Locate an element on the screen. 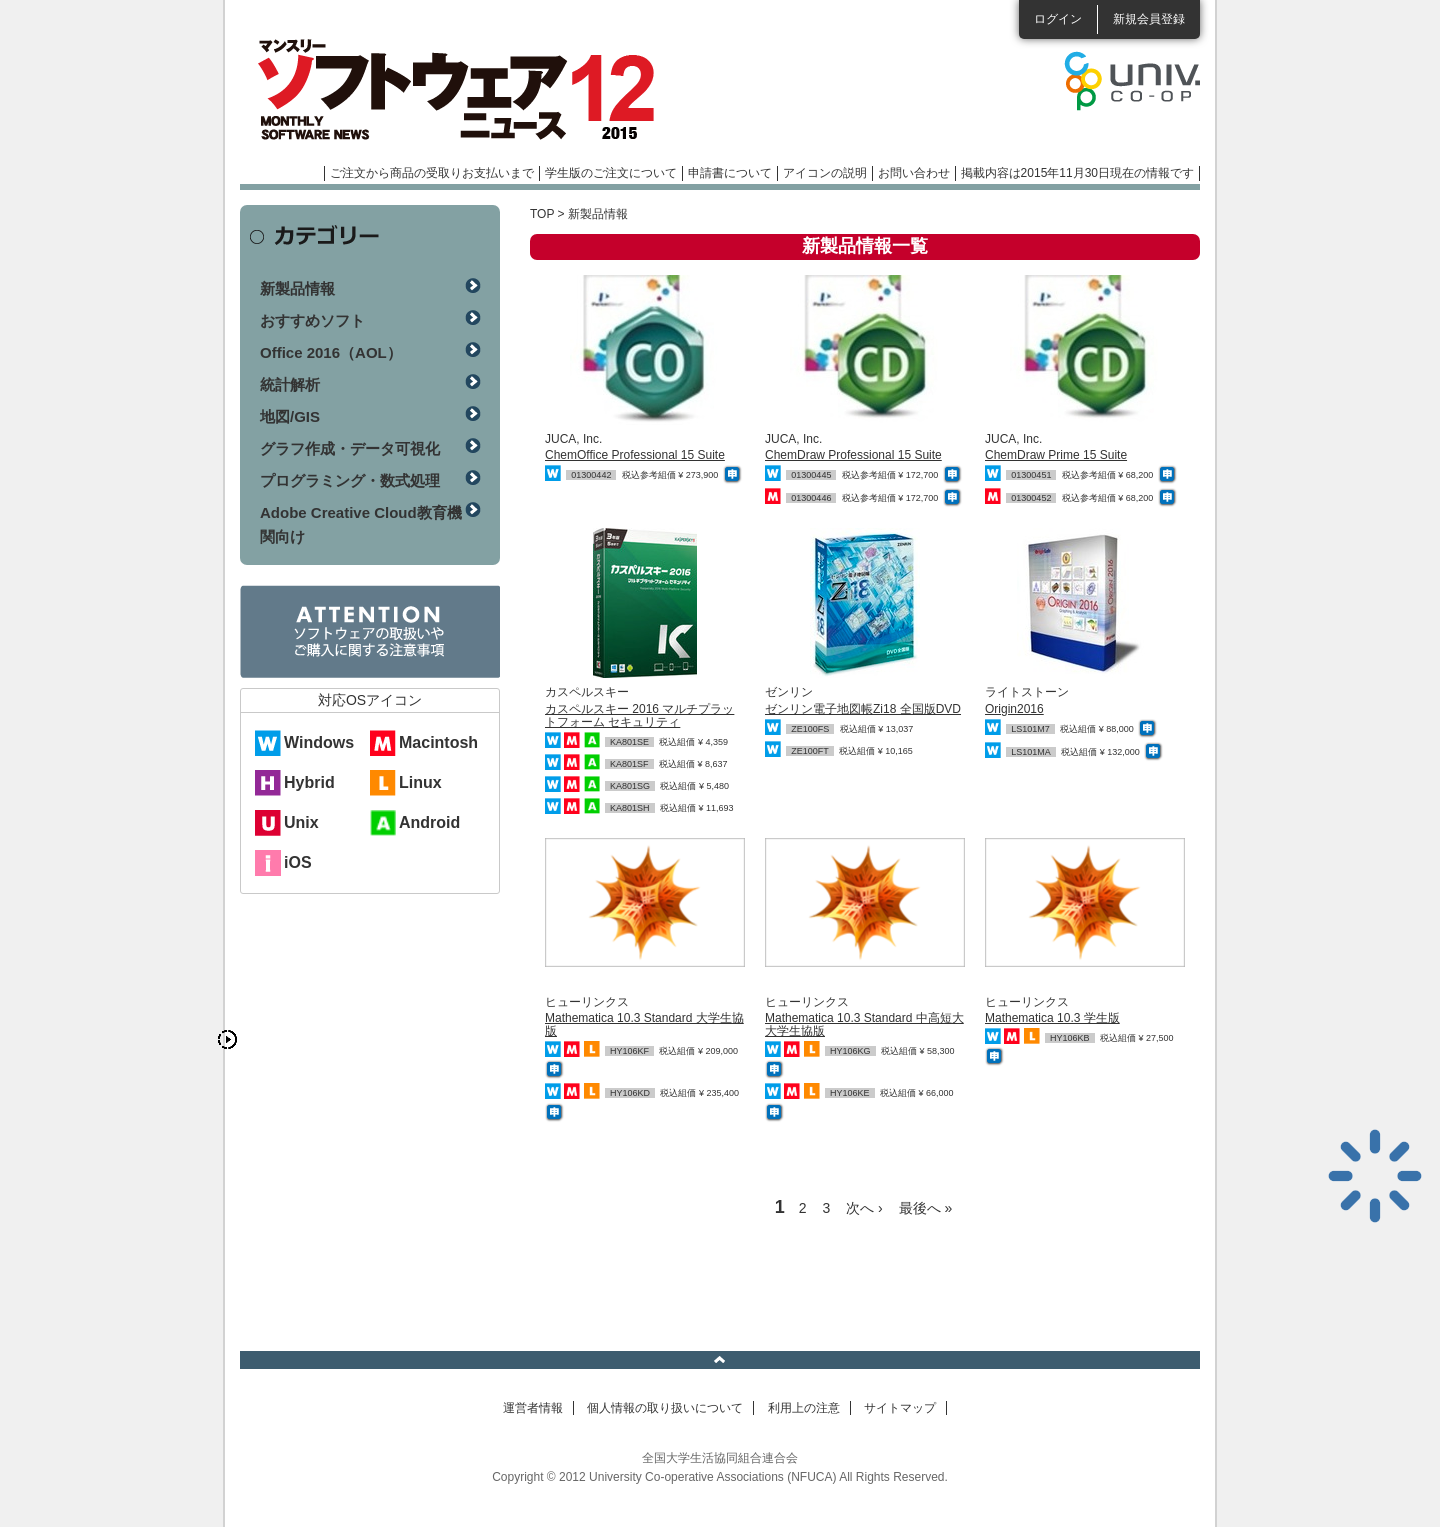 This screenshot has width=1440, height=1527. indicates content is loading is located at coordinates (1375, 1176).